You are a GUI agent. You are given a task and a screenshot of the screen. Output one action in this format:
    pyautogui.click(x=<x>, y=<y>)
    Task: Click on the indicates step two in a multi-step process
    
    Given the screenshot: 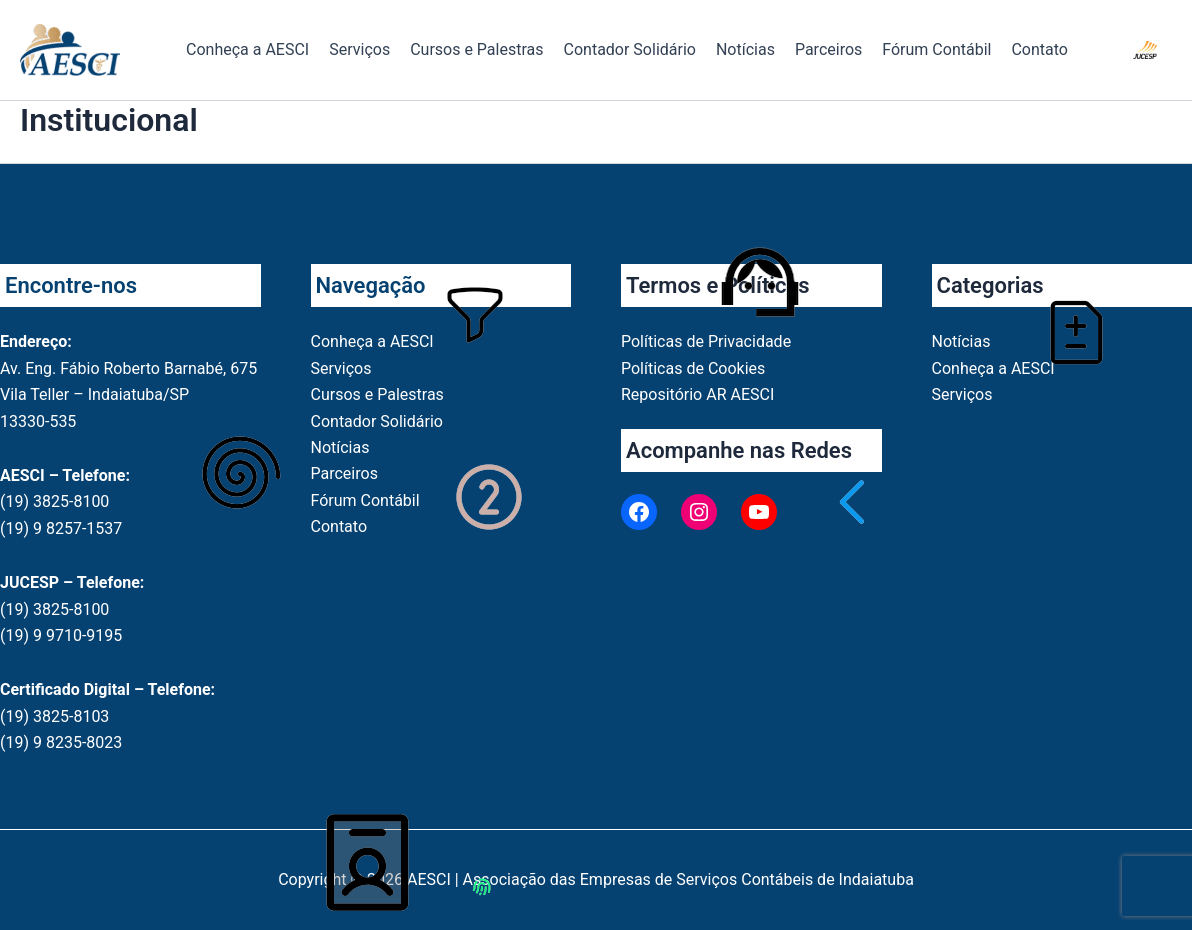 What is the action you would take?
    pyautogui.click(x=489, y=497)
    